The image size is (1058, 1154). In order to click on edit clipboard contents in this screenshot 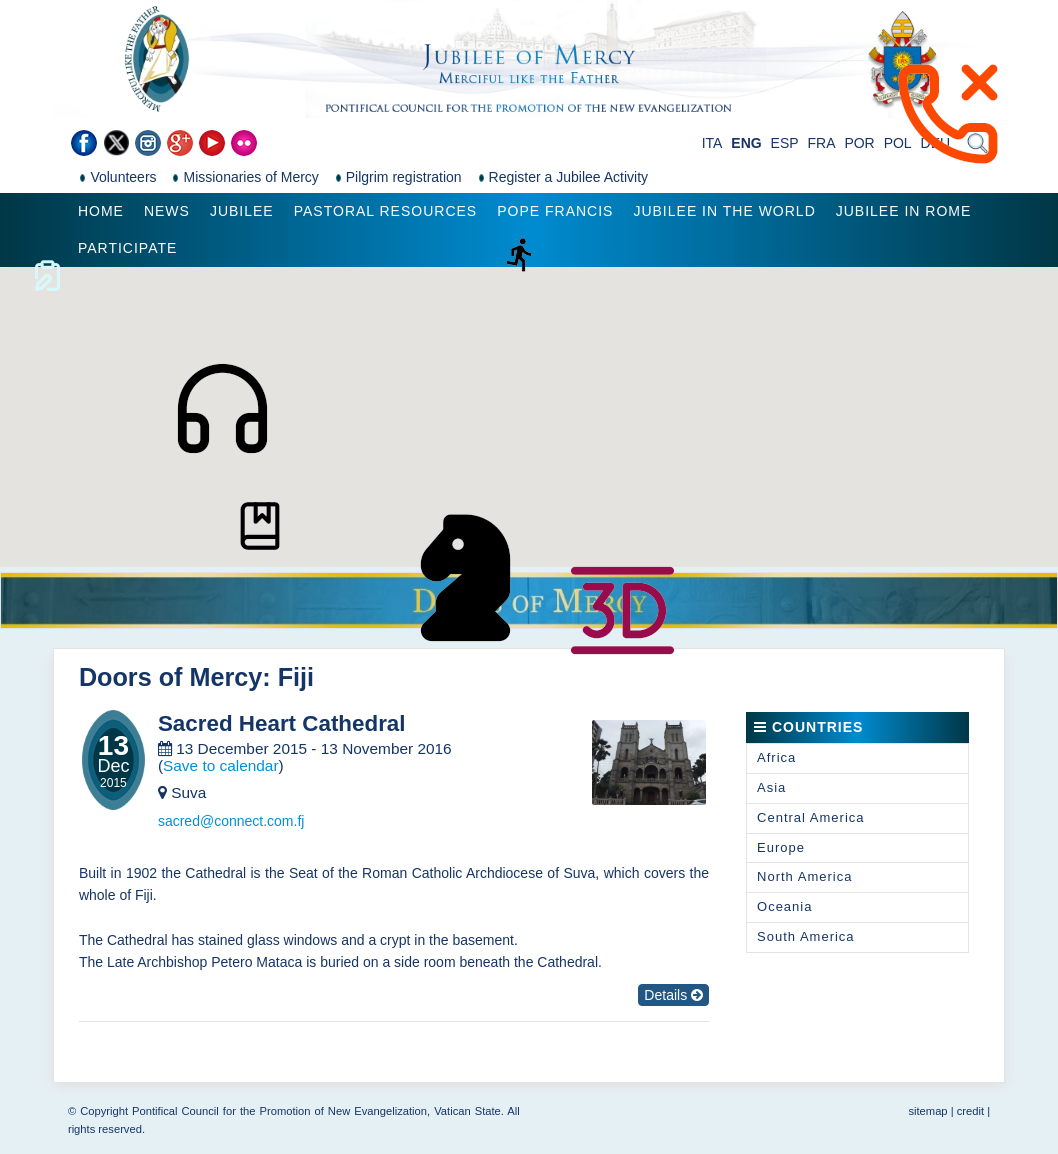, I will do `click(47, 275)`.